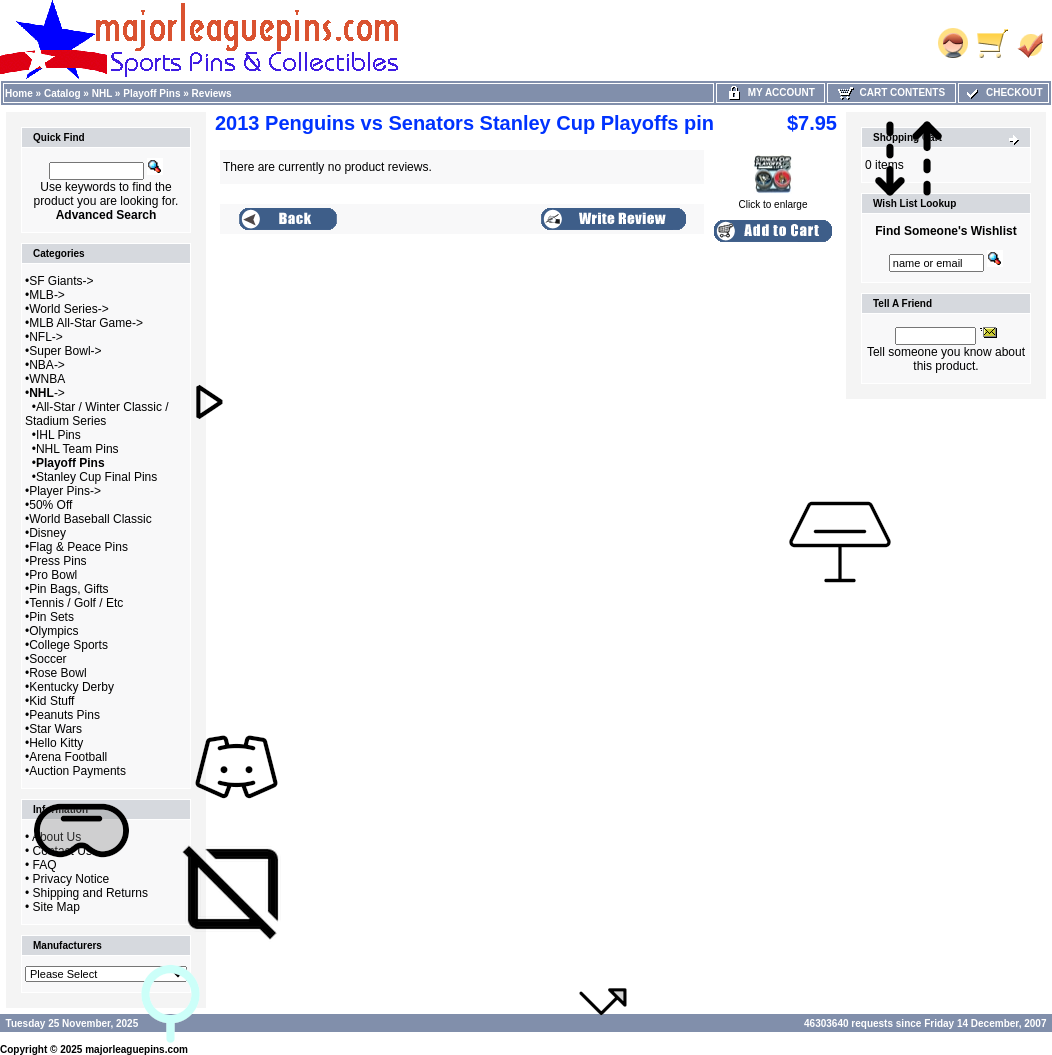  Describe the element at coordinates (236, 765) in the screenshot. I see `open Discord` at that location.